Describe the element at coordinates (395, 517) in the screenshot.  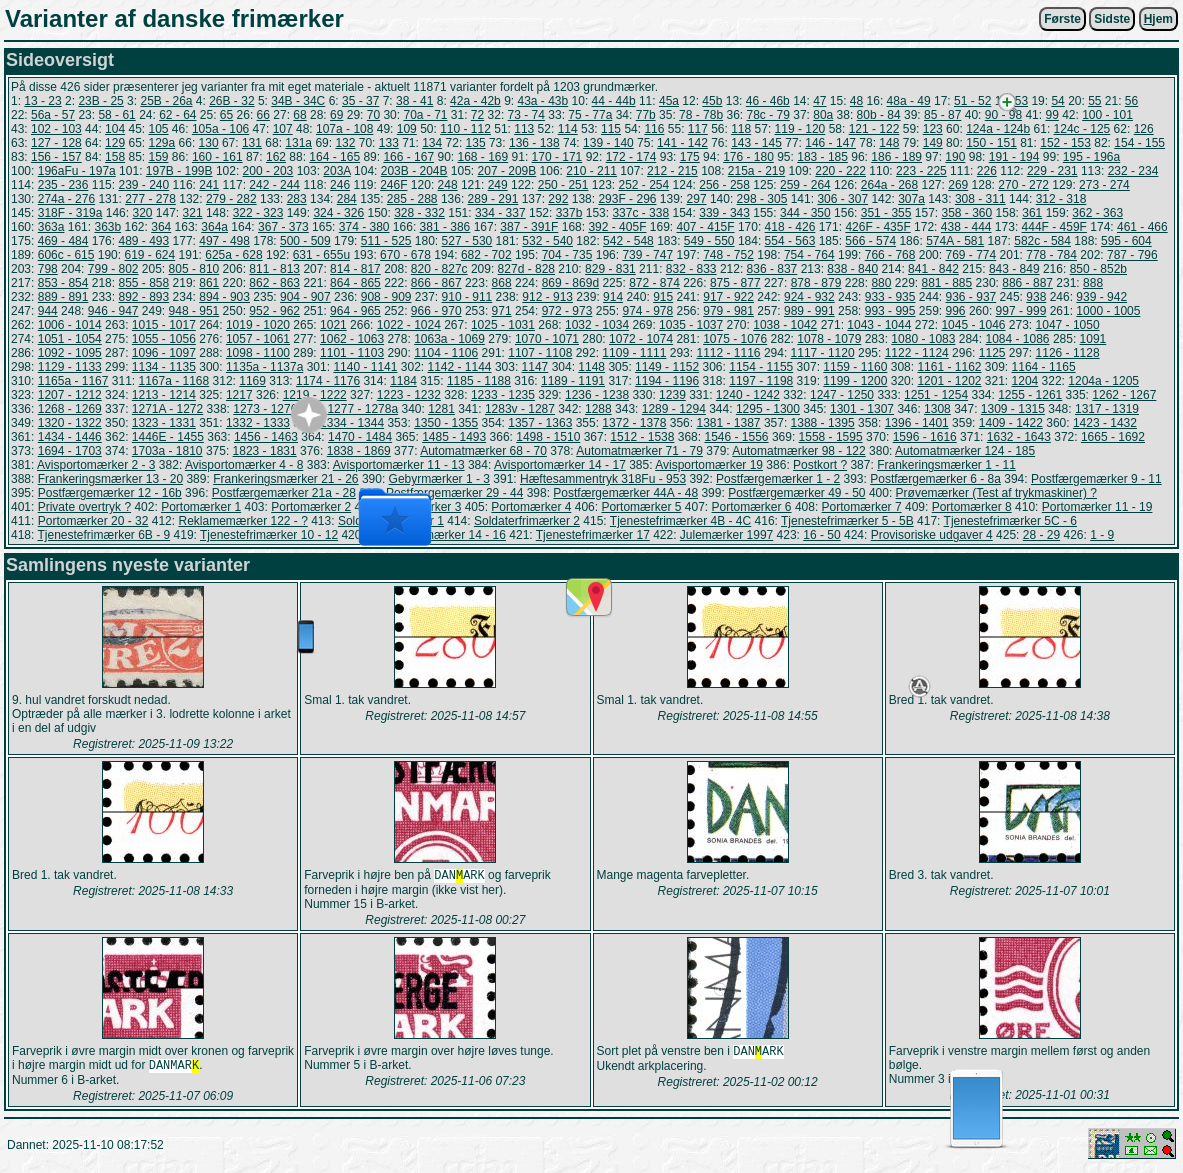
I see `access bookmarked or favorite files` at that location.